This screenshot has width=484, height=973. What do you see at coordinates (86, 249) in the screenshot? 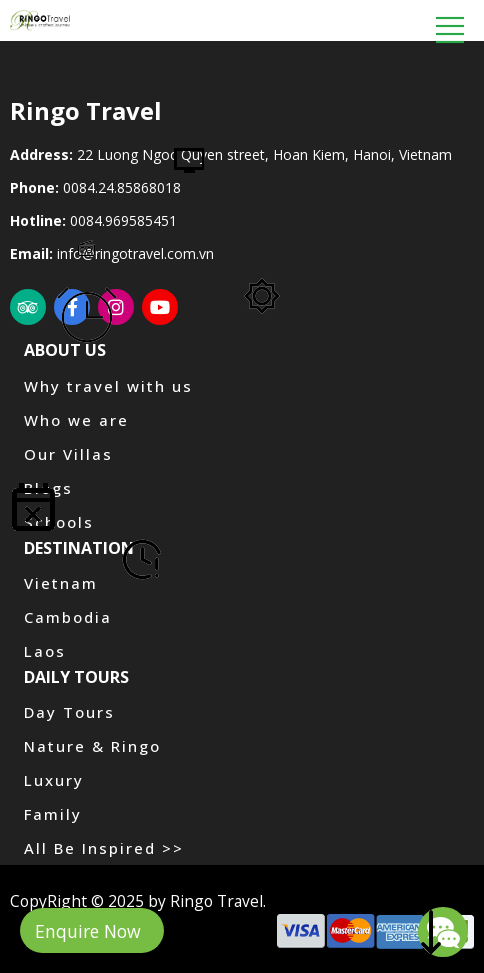
I see `open radio or audio streaming` at bounding box center [86, 249].